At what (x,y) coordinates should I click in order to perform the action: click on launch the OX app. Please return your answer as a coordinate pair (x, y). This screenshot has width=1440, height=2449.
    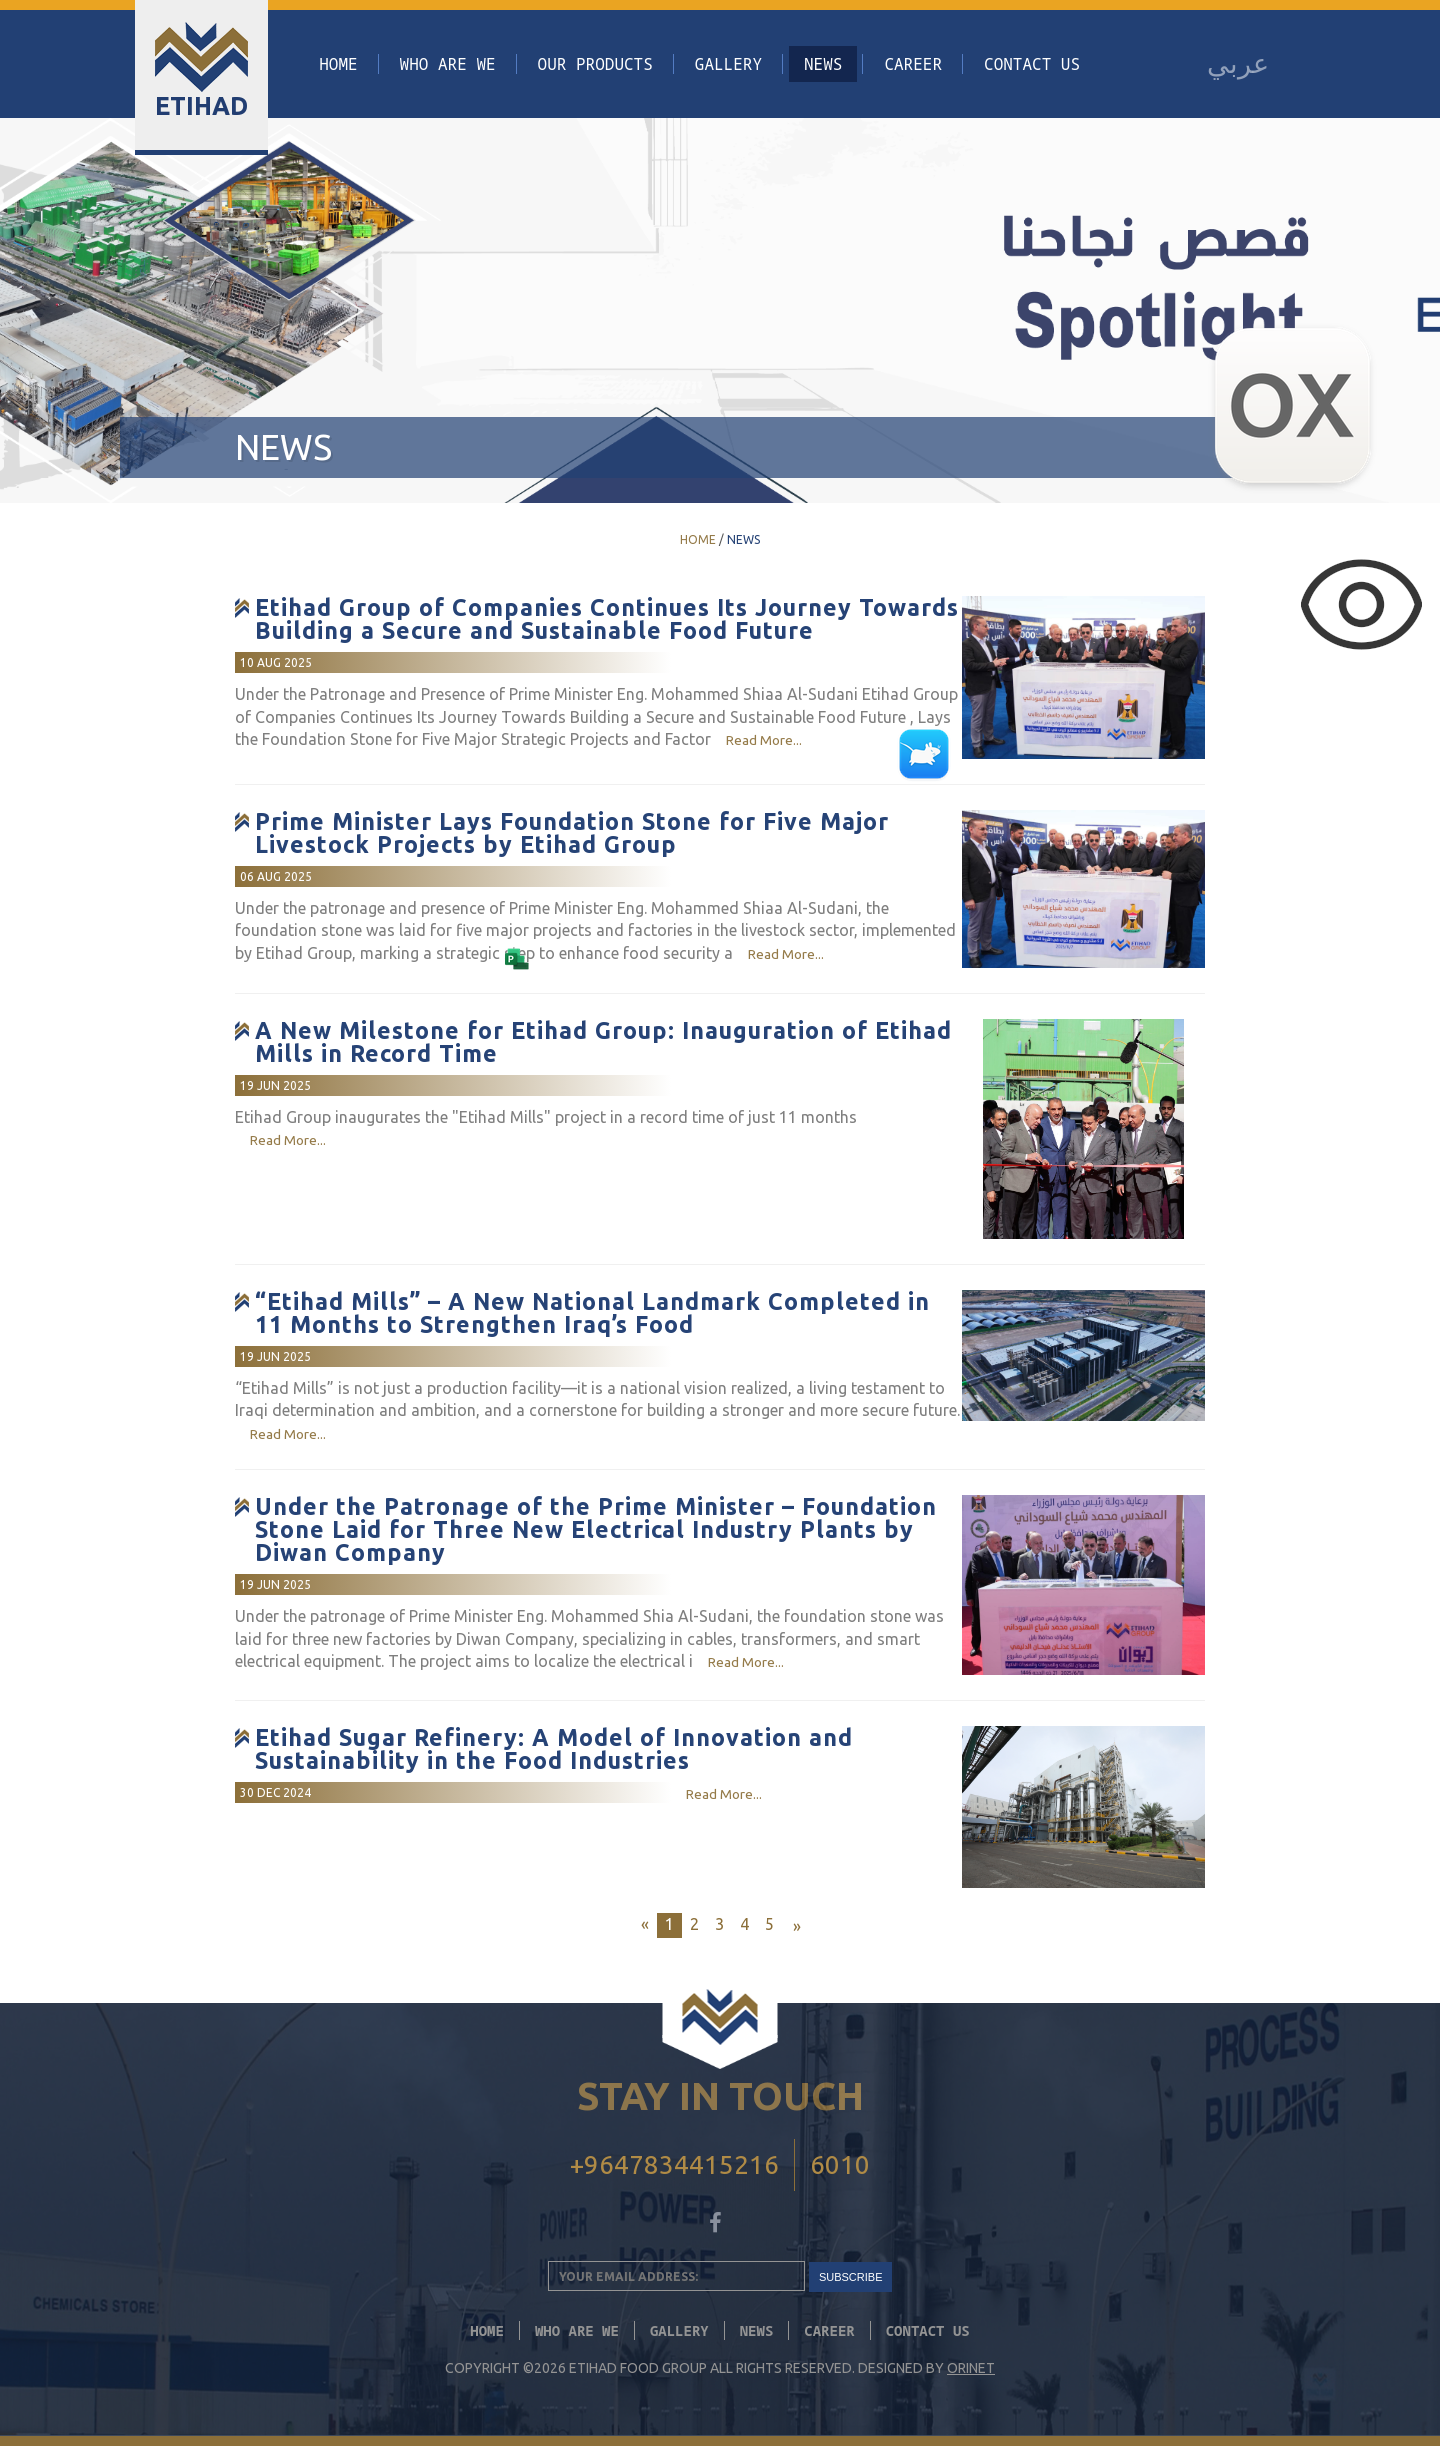
    Looking at the image, I should click on (1292, 405).